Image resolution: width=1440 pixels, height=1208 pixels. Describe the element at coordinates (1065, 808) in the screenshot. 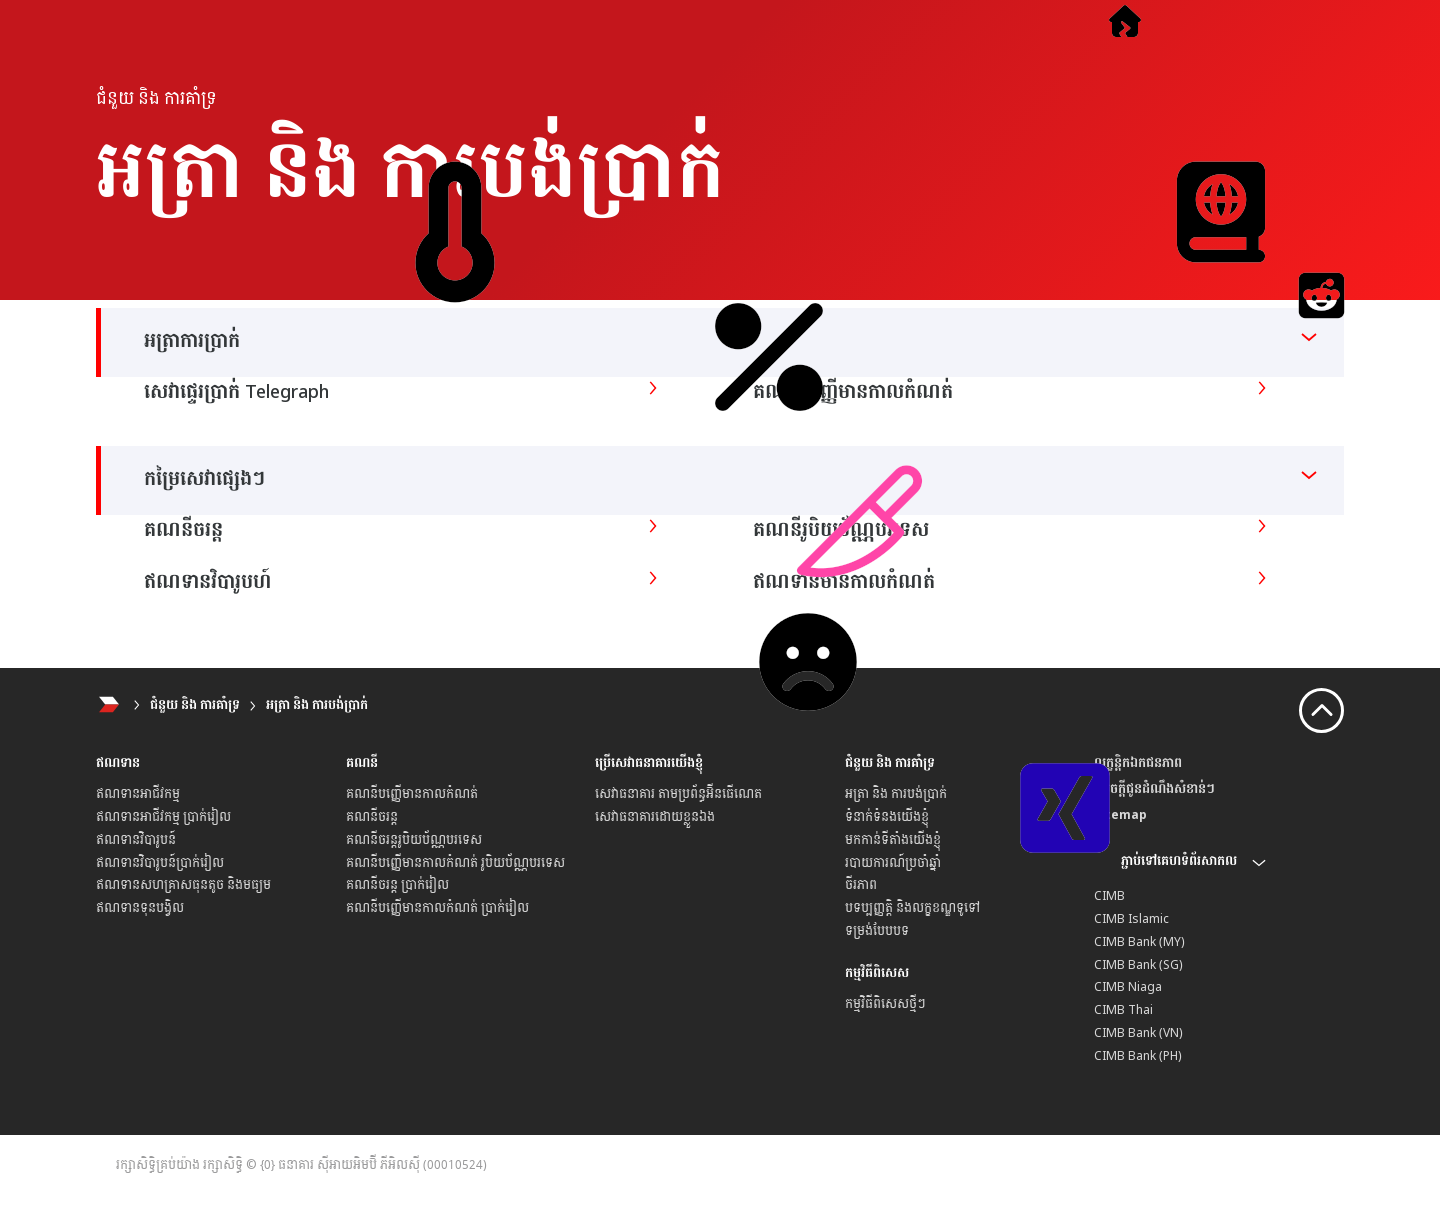

I see `open XING professional network app` at that location.